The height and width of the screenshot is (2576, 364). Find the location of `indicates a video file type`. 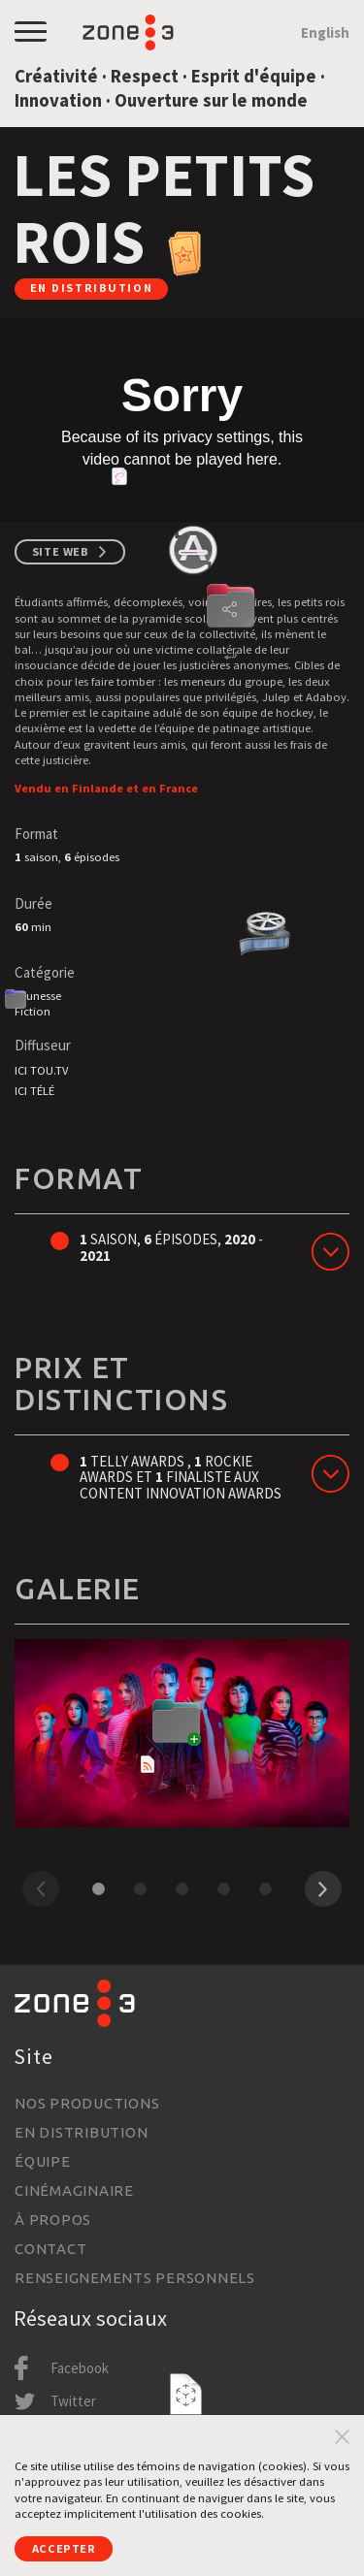

indicates a video file type is located at coordinates (264, 935).